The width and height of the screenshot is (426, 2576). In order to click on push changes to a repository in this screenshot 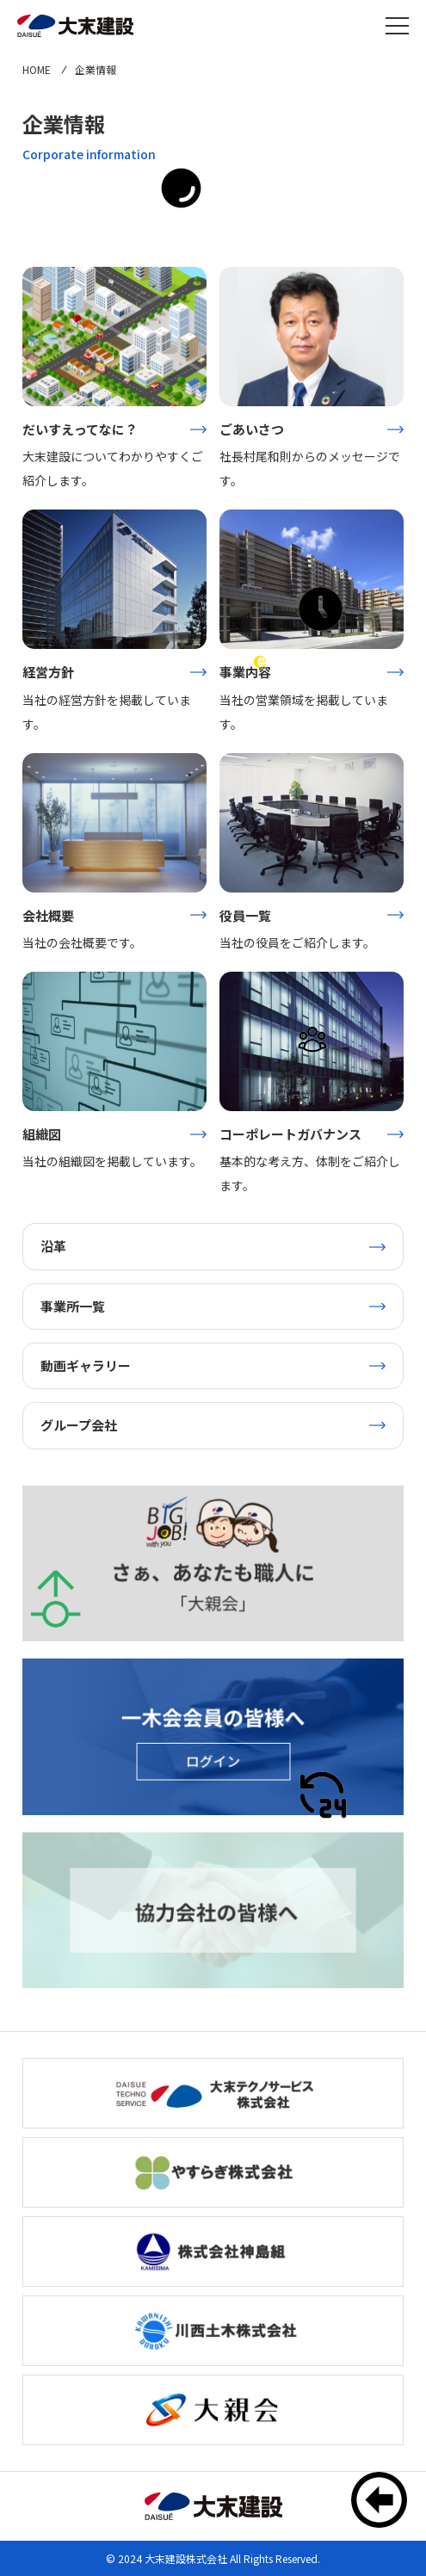, I will do `click(53, 1597)`.